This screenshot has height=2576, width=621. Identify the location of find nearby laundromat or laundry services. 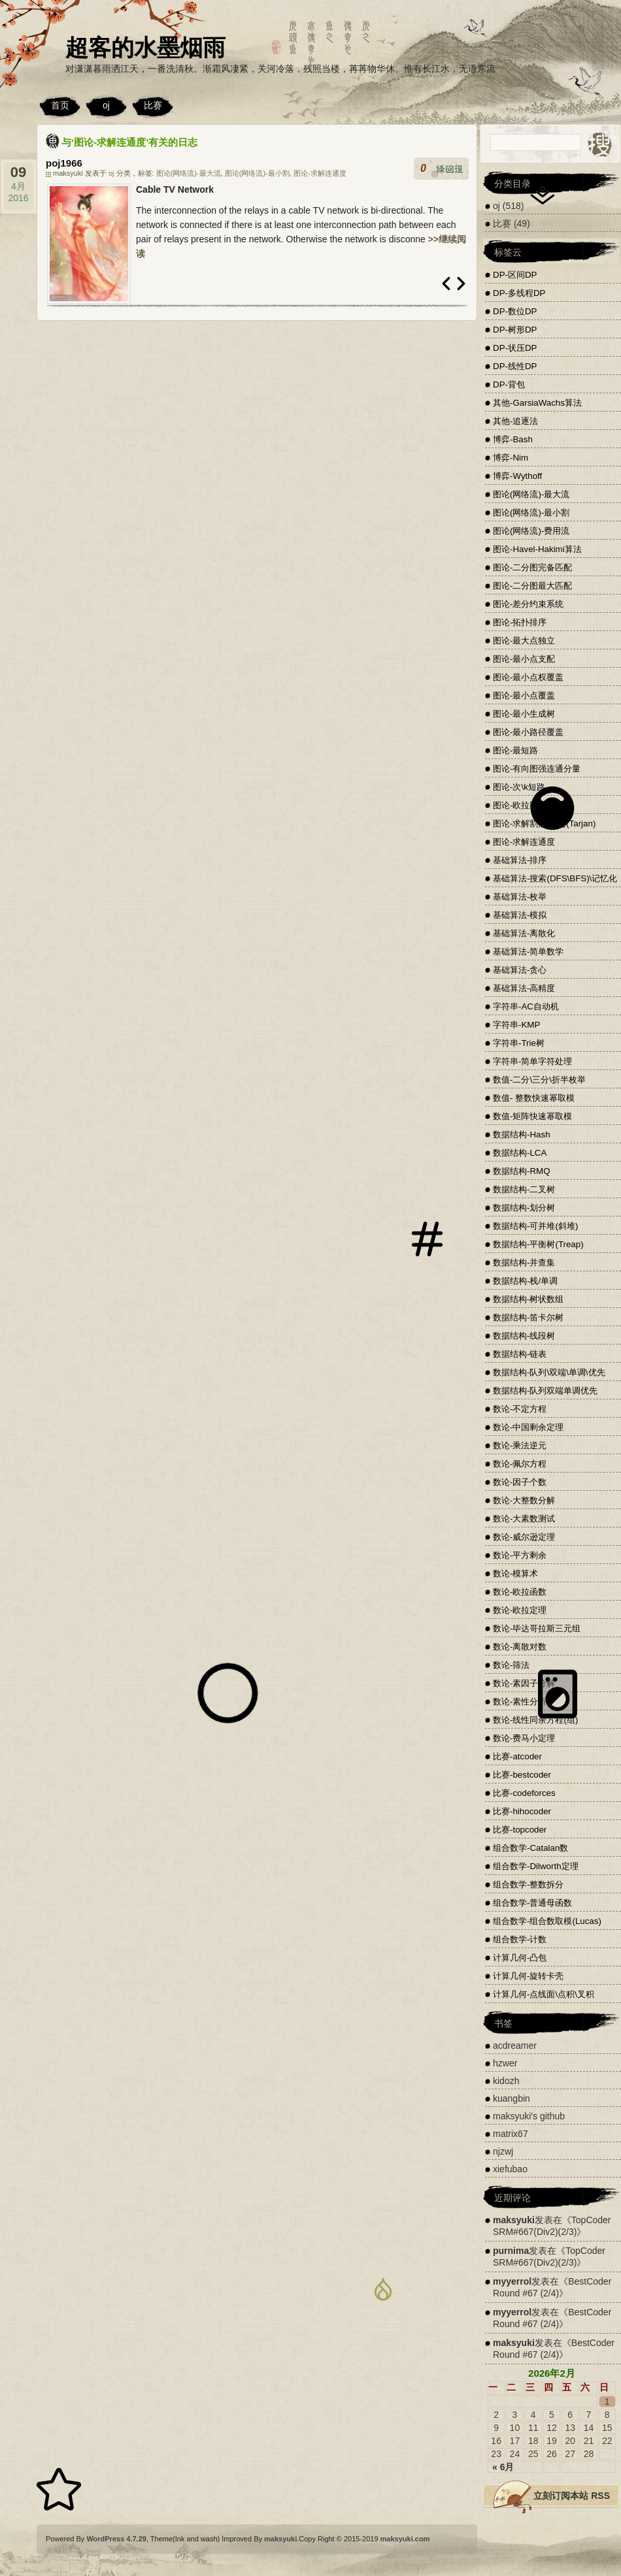
(558, 1694).